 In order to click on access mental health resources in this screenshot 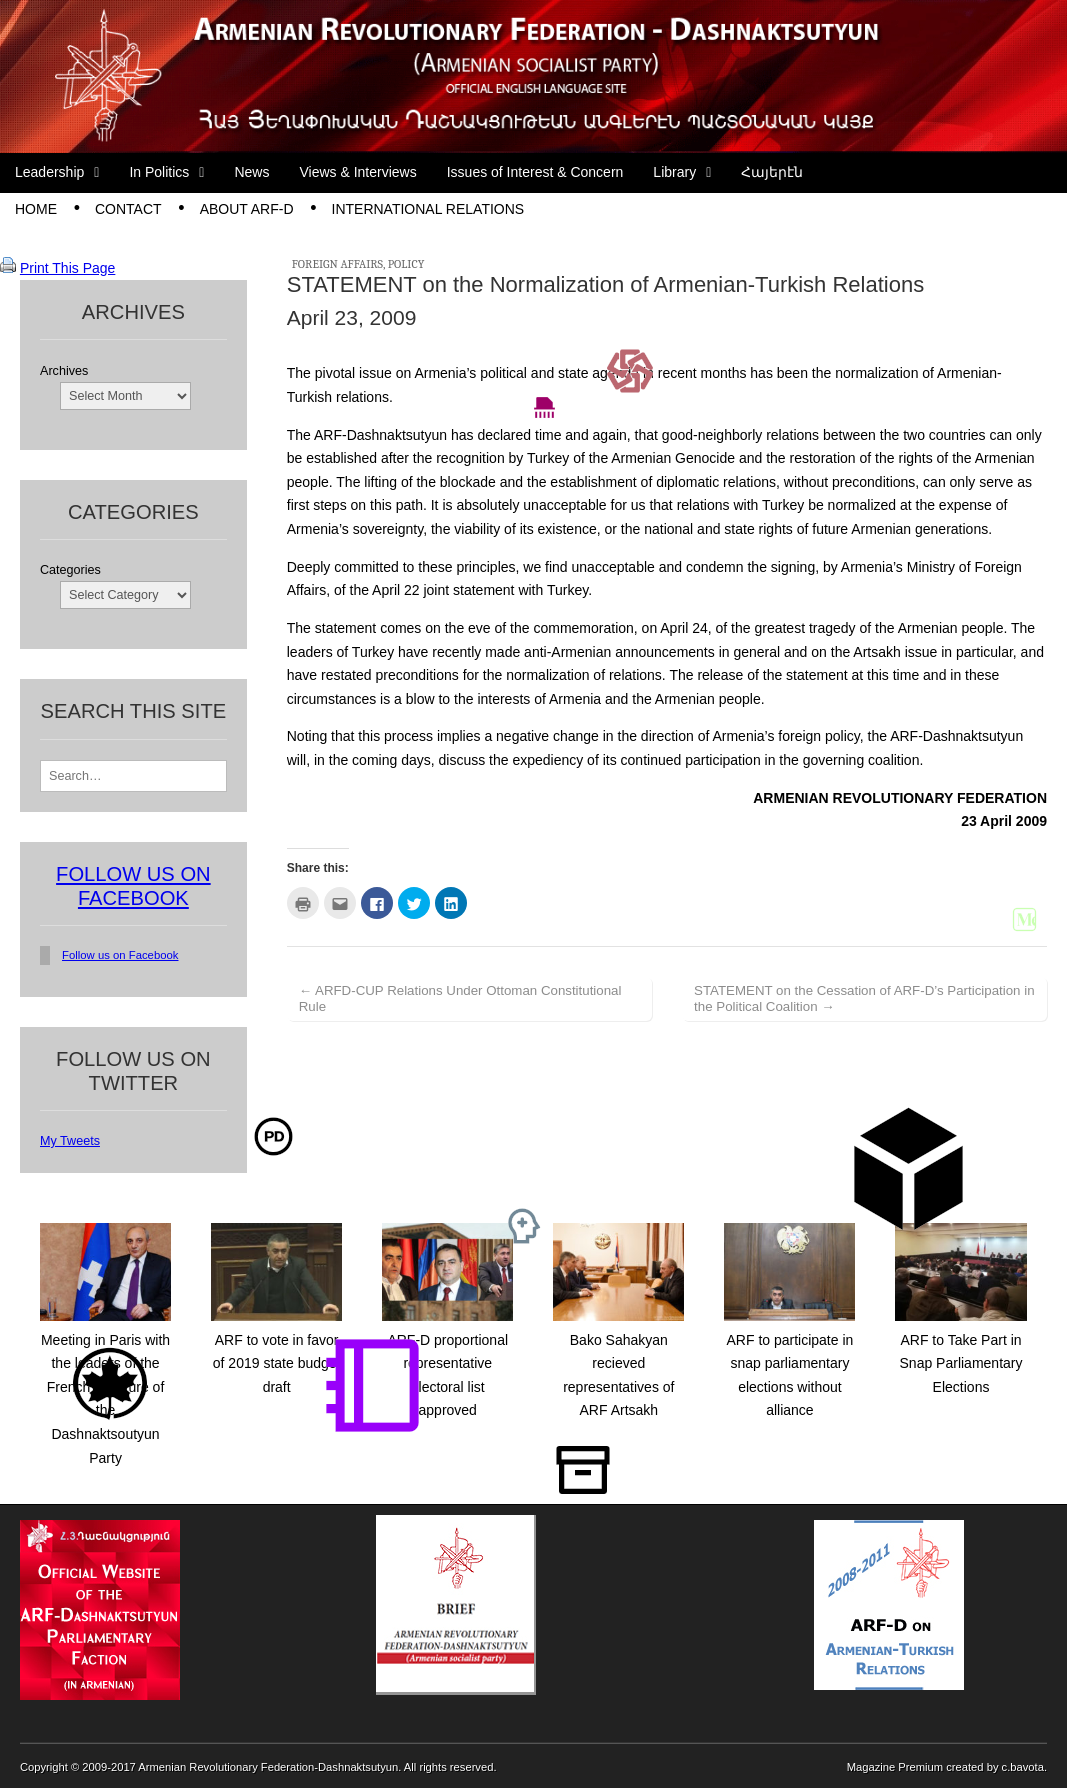, I will do `click(524, 1226)`.